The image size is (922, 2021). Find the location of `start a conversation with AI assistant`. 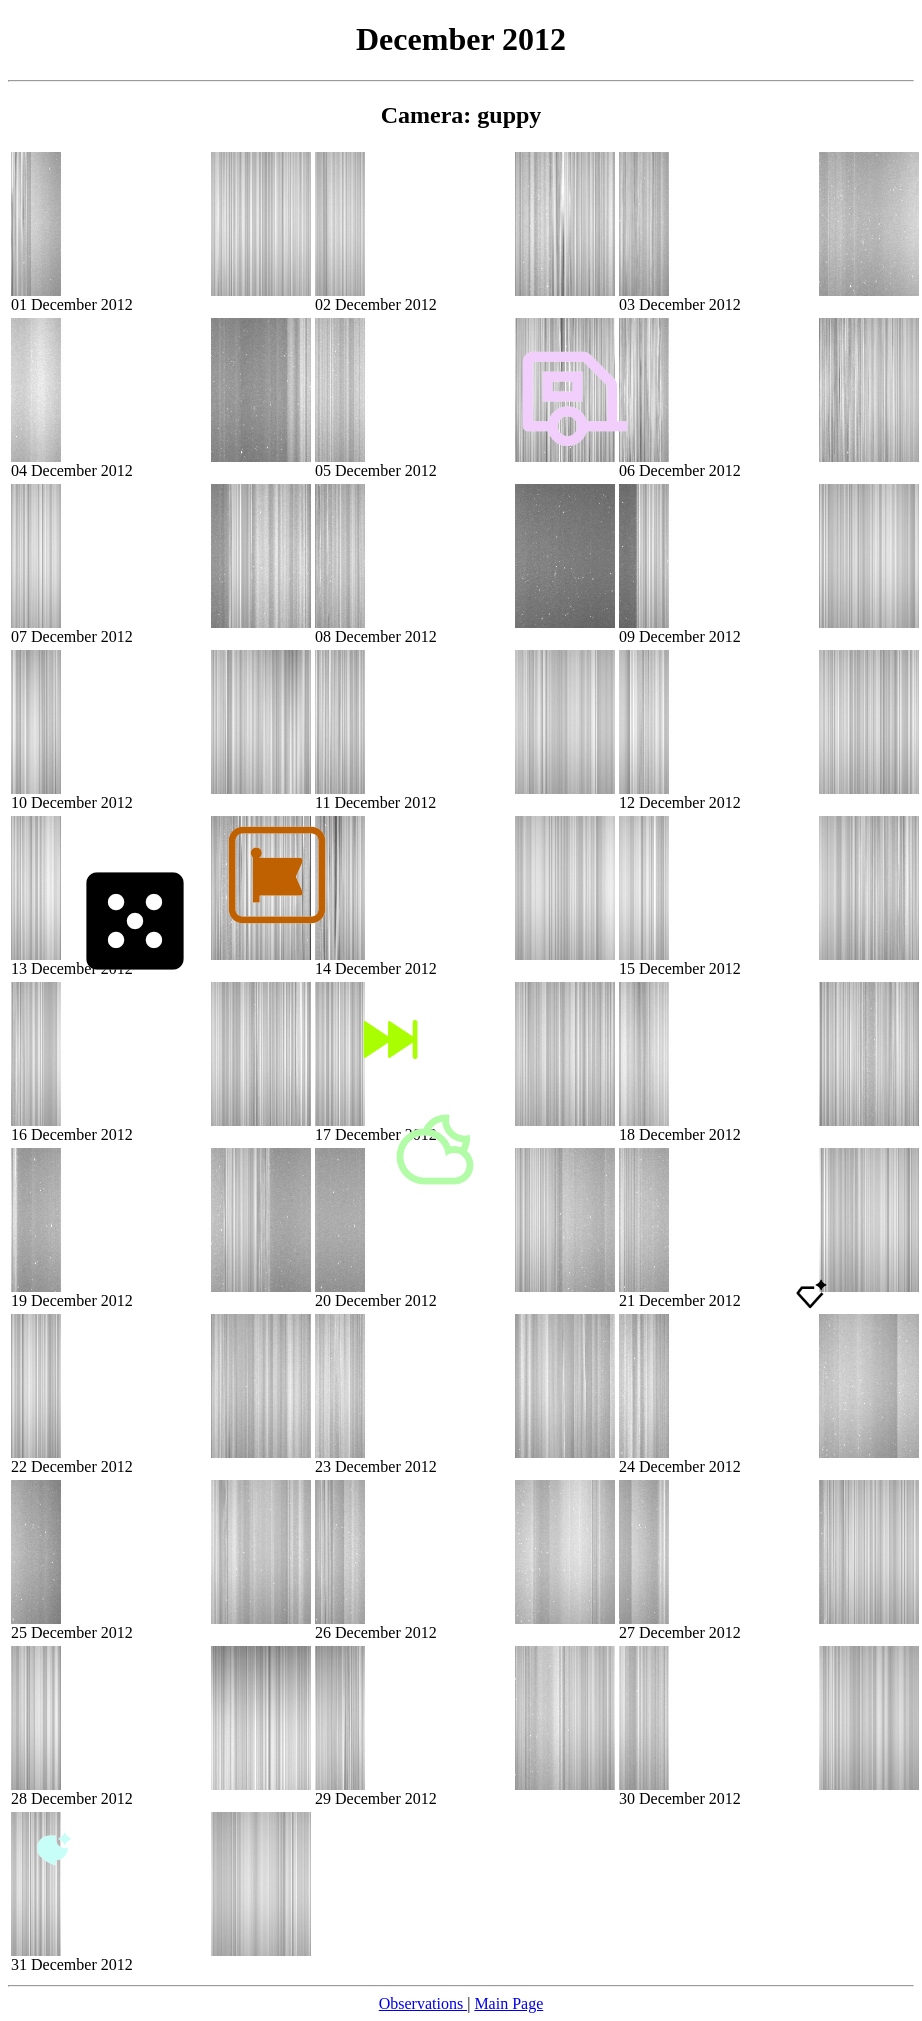

start a conversation with AI assistant is located at coordinates (52, 1849).